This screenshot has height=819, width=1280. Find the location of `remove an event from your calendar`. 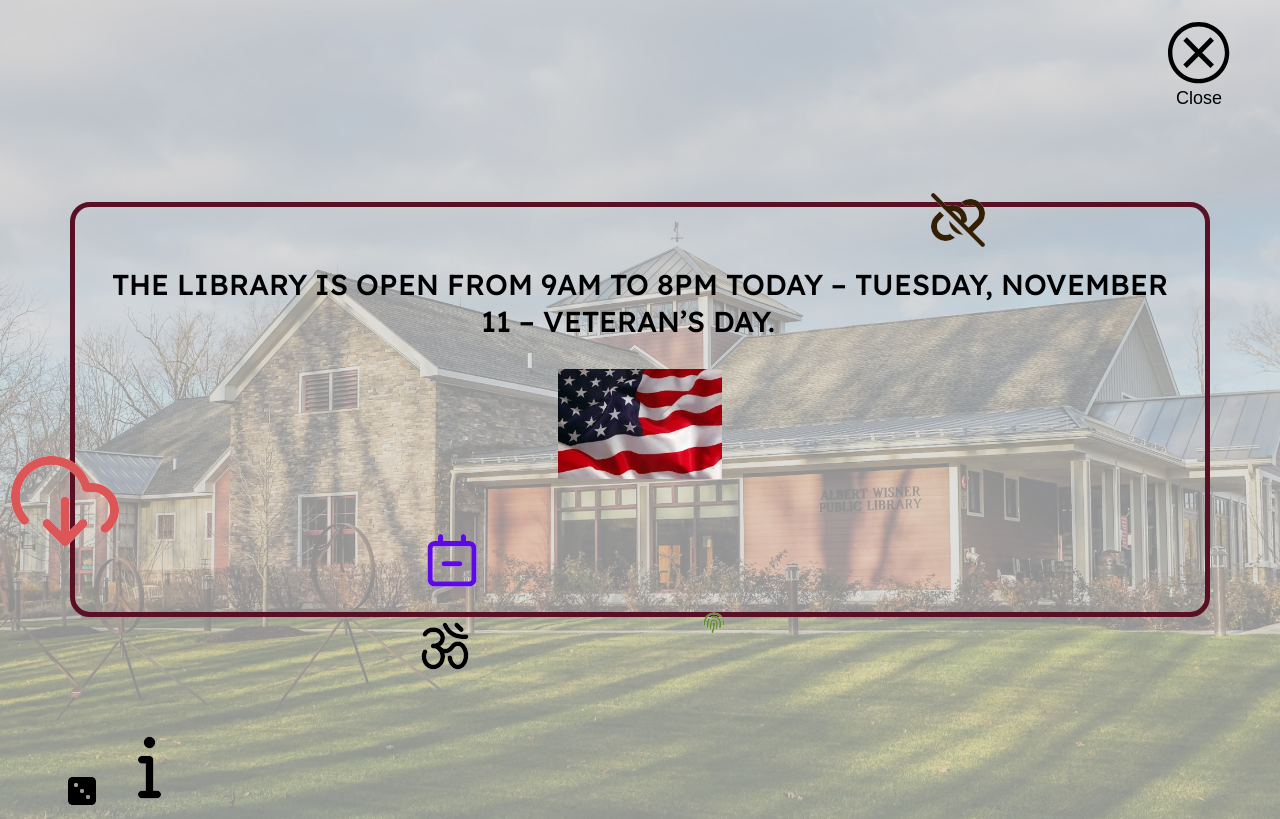

remove an event from your calendar is located at coordinates (452, 562).